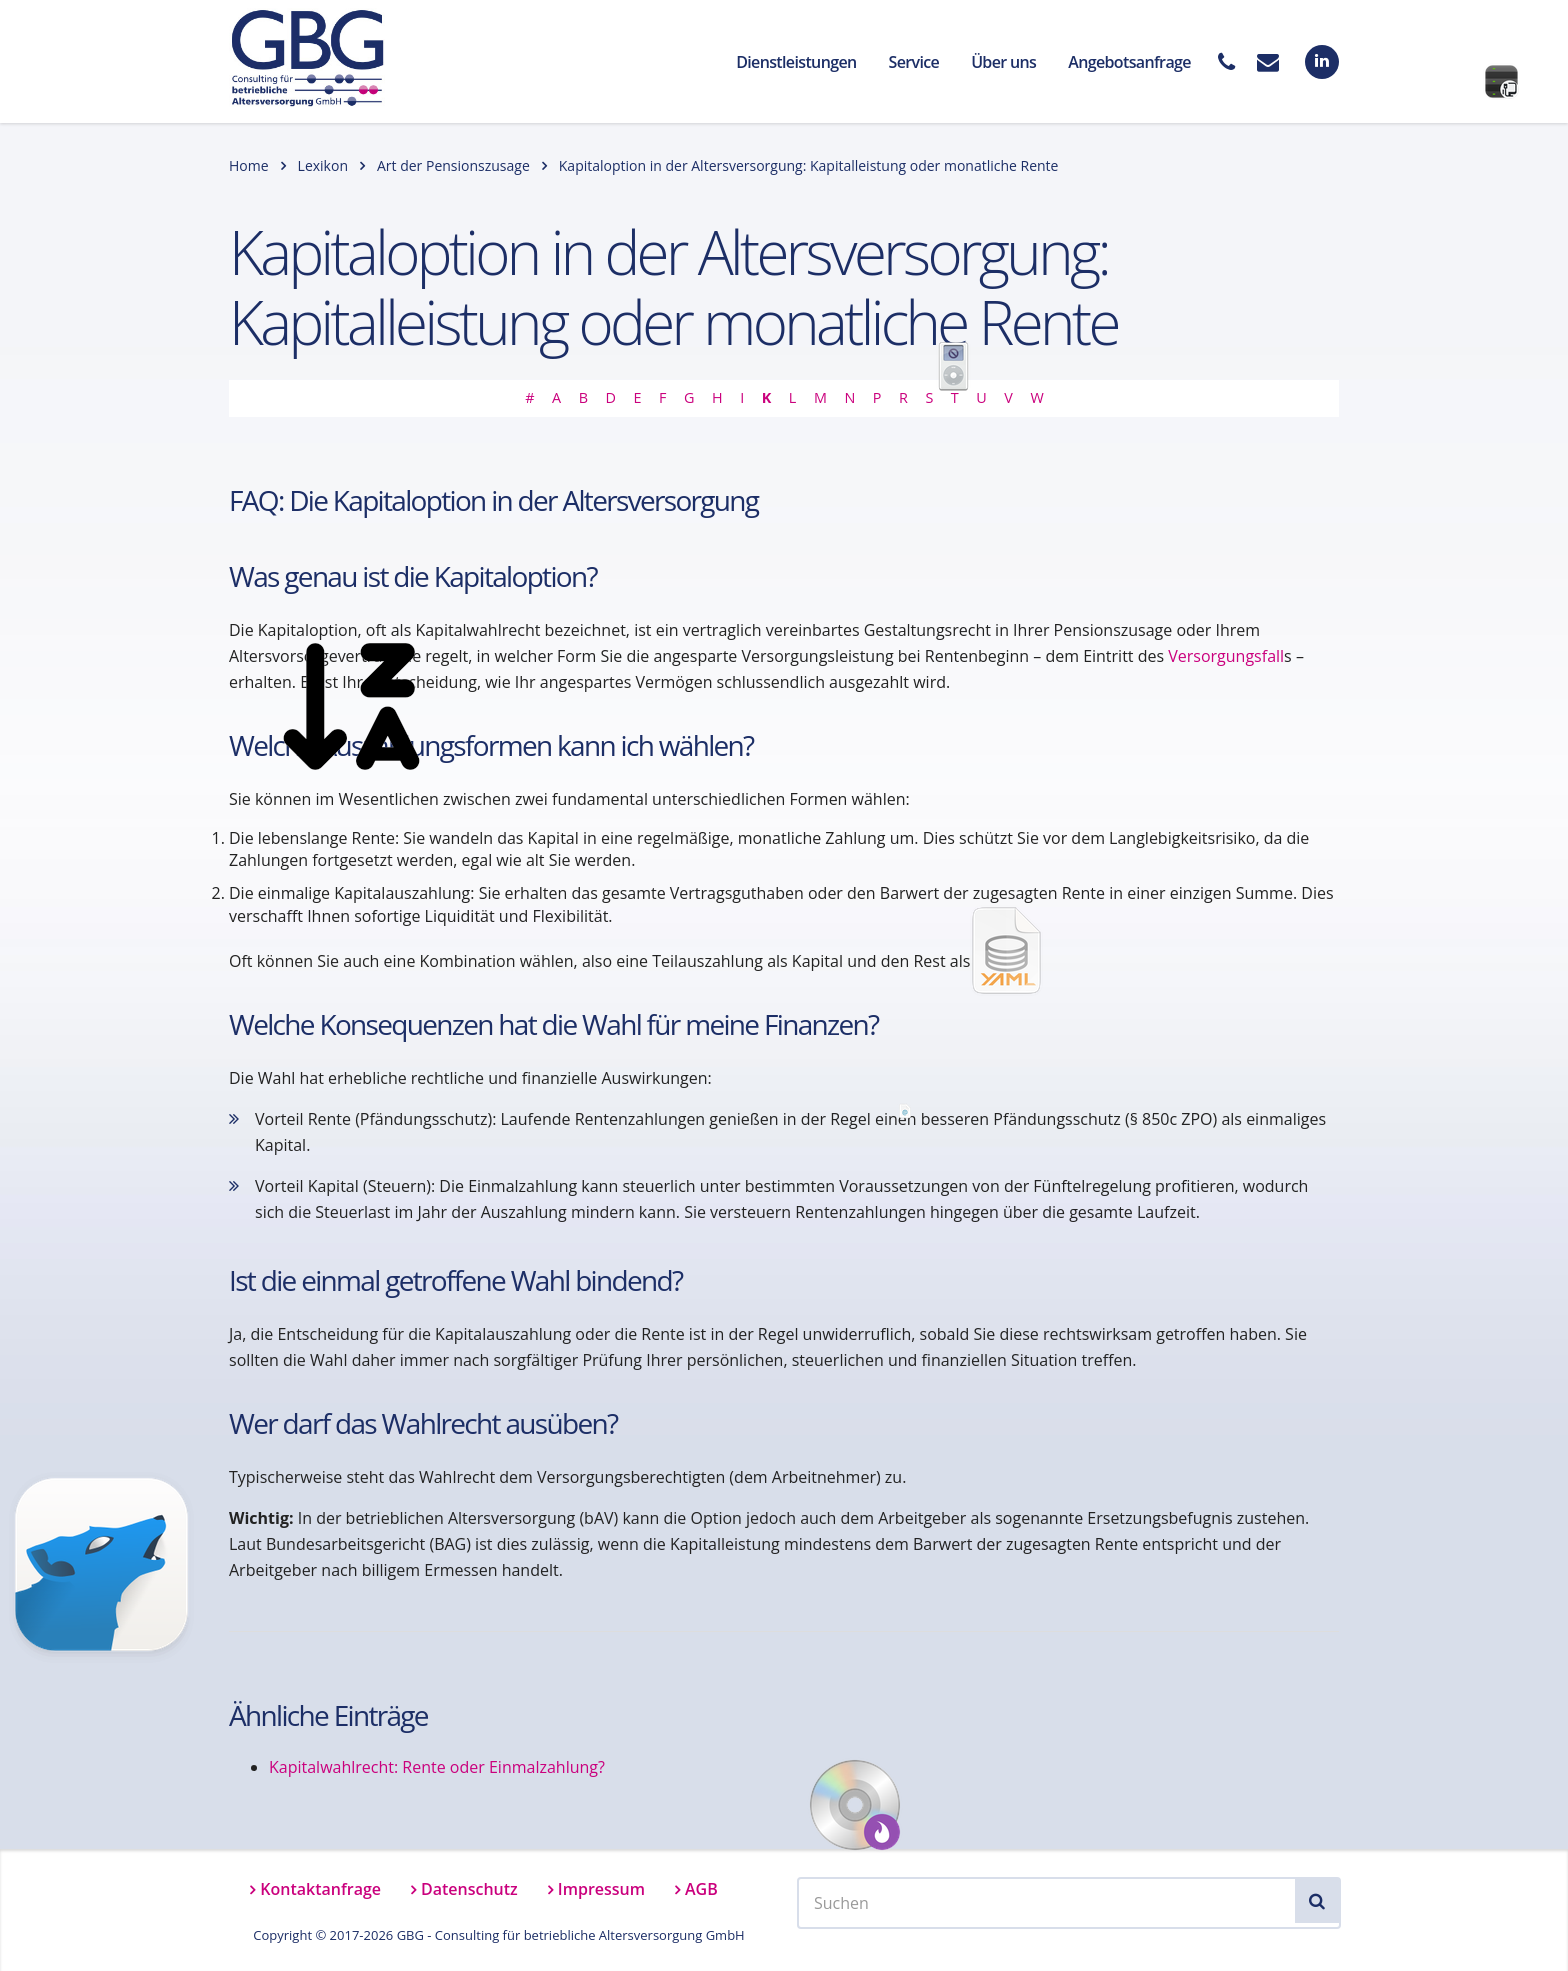 This screenshot has width=1568, height=1971. I want to click on iPod classic device not connected or unavailable, so click(953, 366).